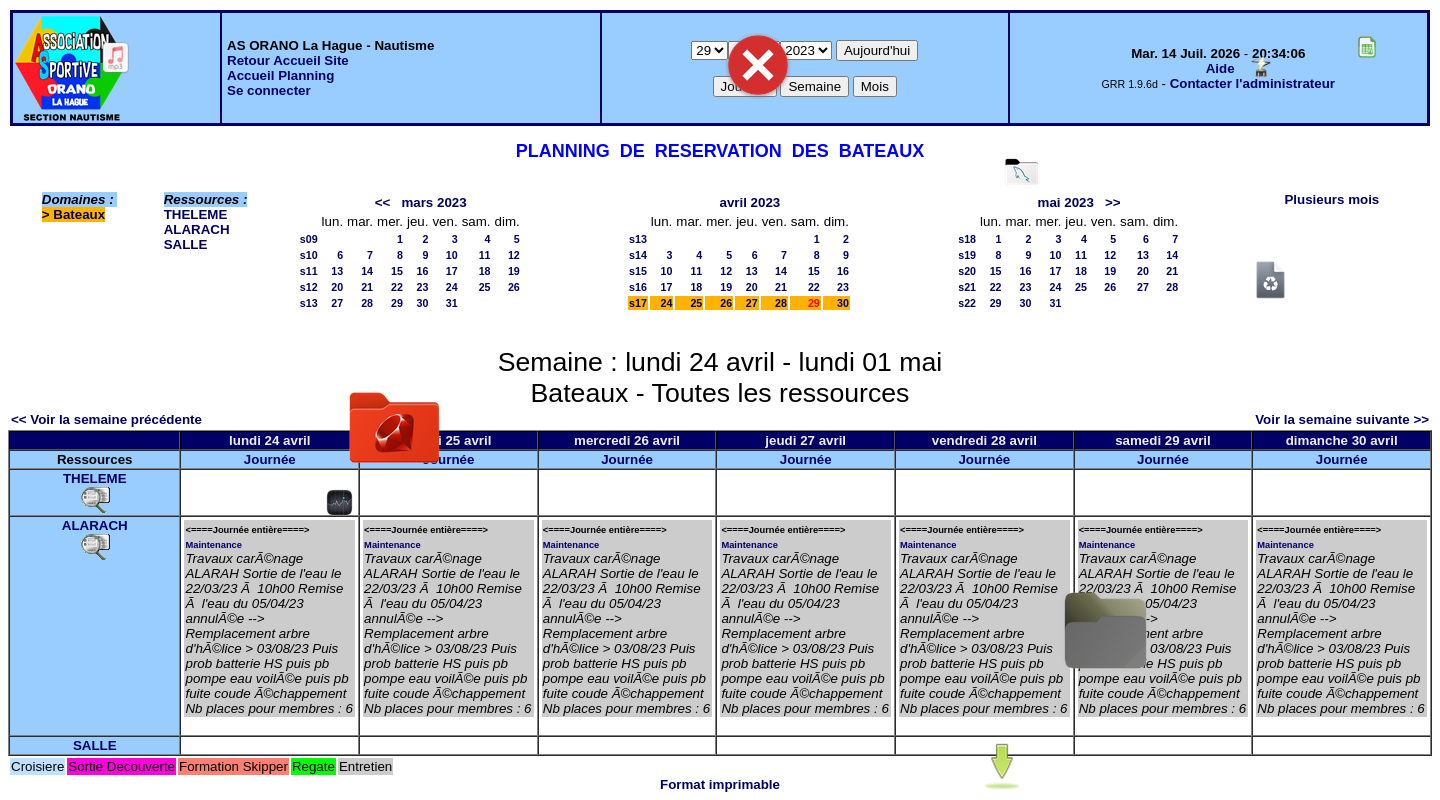 The image size is (1440, 800). I want to click on a file marked for deletion, so click(1270, 280).